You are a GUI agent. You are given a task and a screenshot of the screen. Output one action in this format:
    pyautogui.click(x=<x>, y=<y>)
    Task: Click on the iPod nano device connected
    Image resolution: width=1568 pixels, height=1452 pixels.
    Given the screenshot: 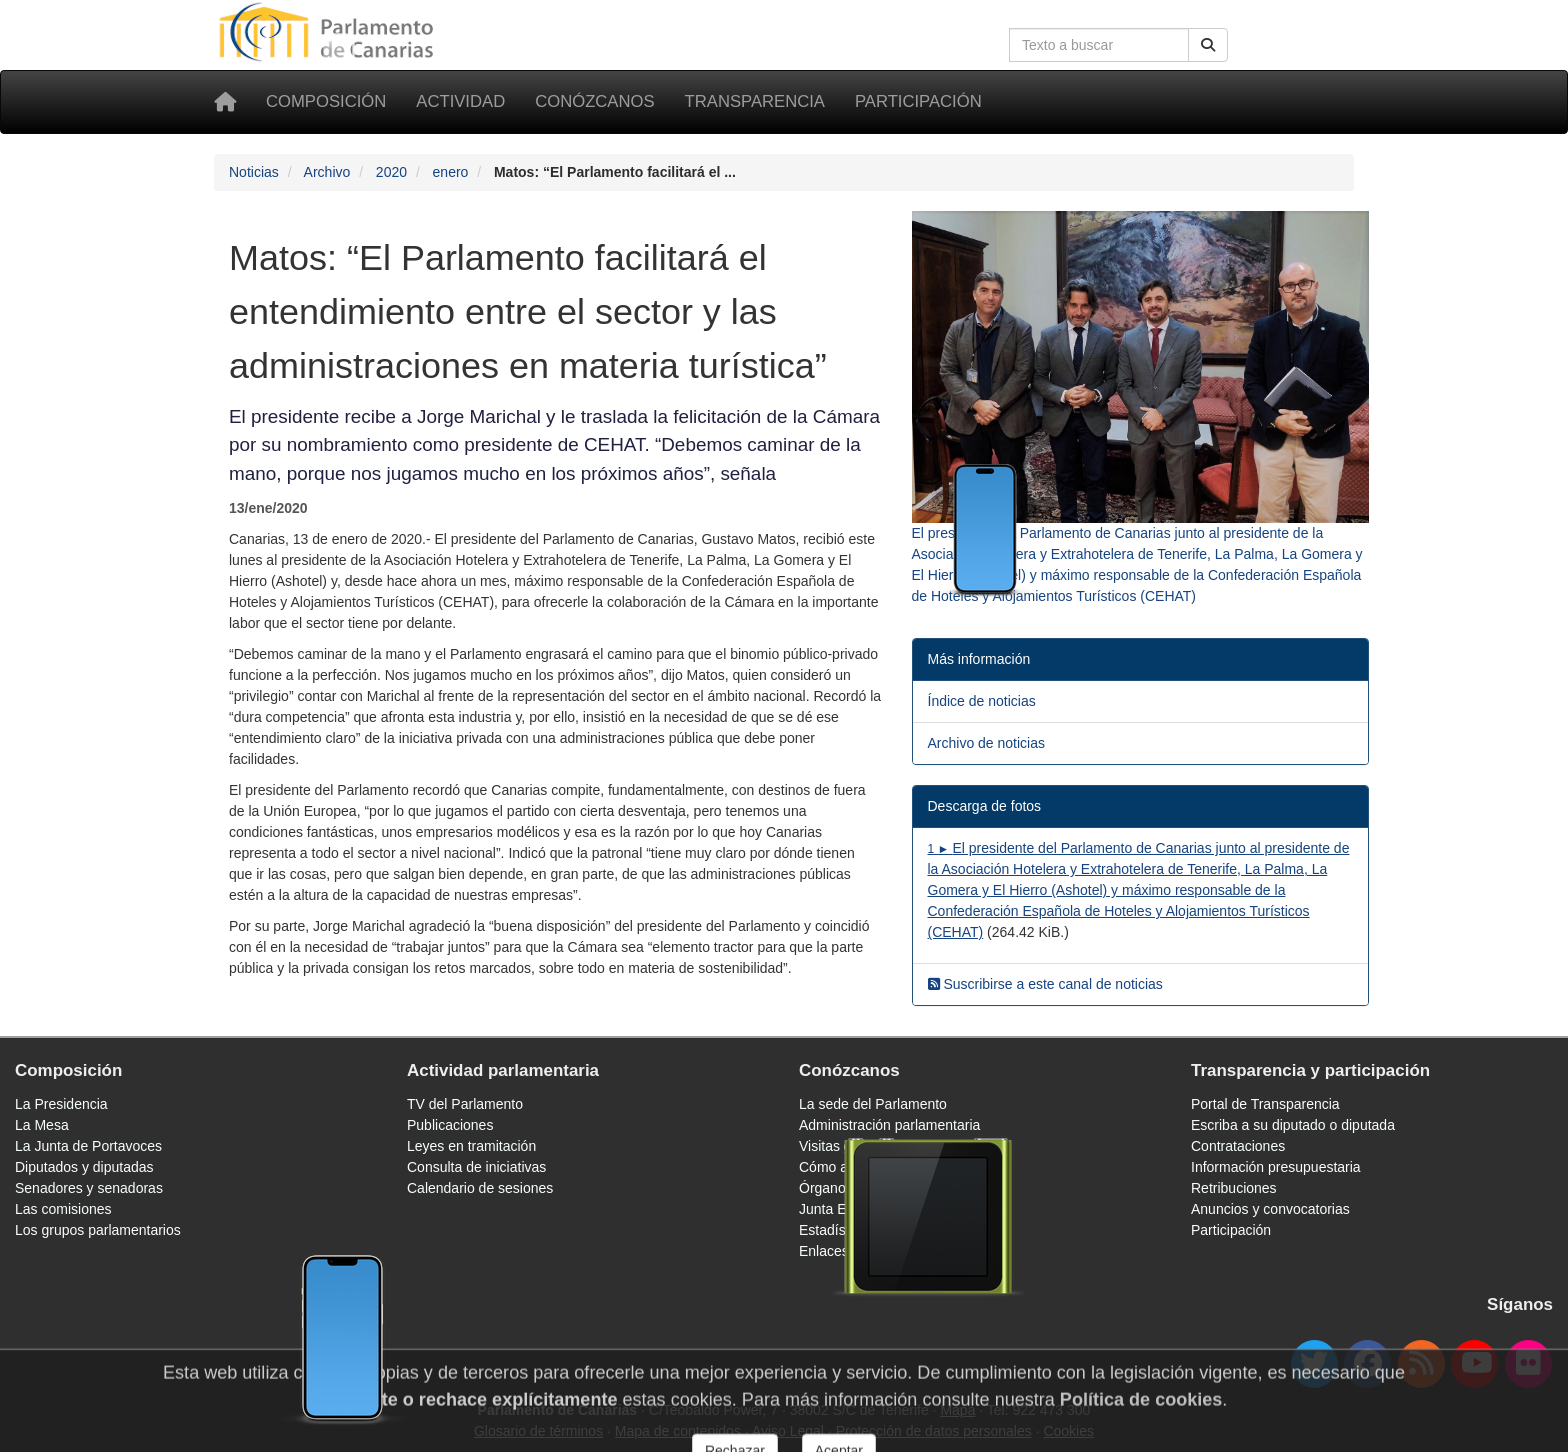 What is the action you would take?
    pyautogui.click(x=928, y=1216)
    